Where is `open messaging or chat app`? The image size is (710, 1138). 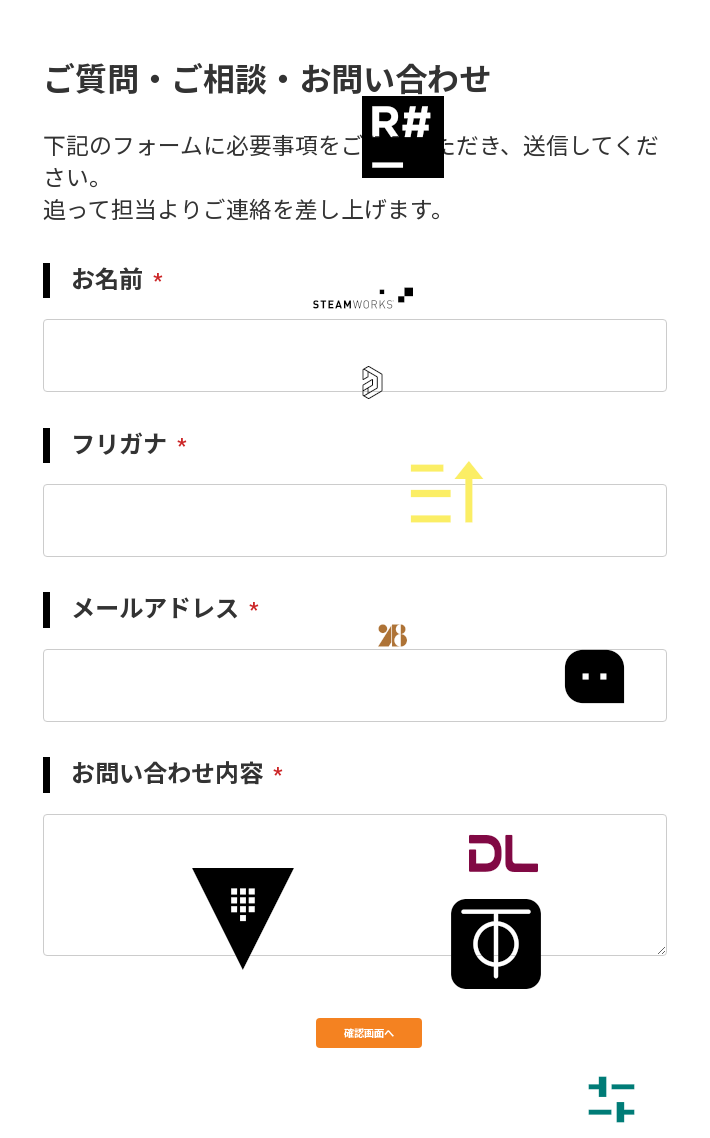
open messaging or chat app is located at coordinates (594, 676).